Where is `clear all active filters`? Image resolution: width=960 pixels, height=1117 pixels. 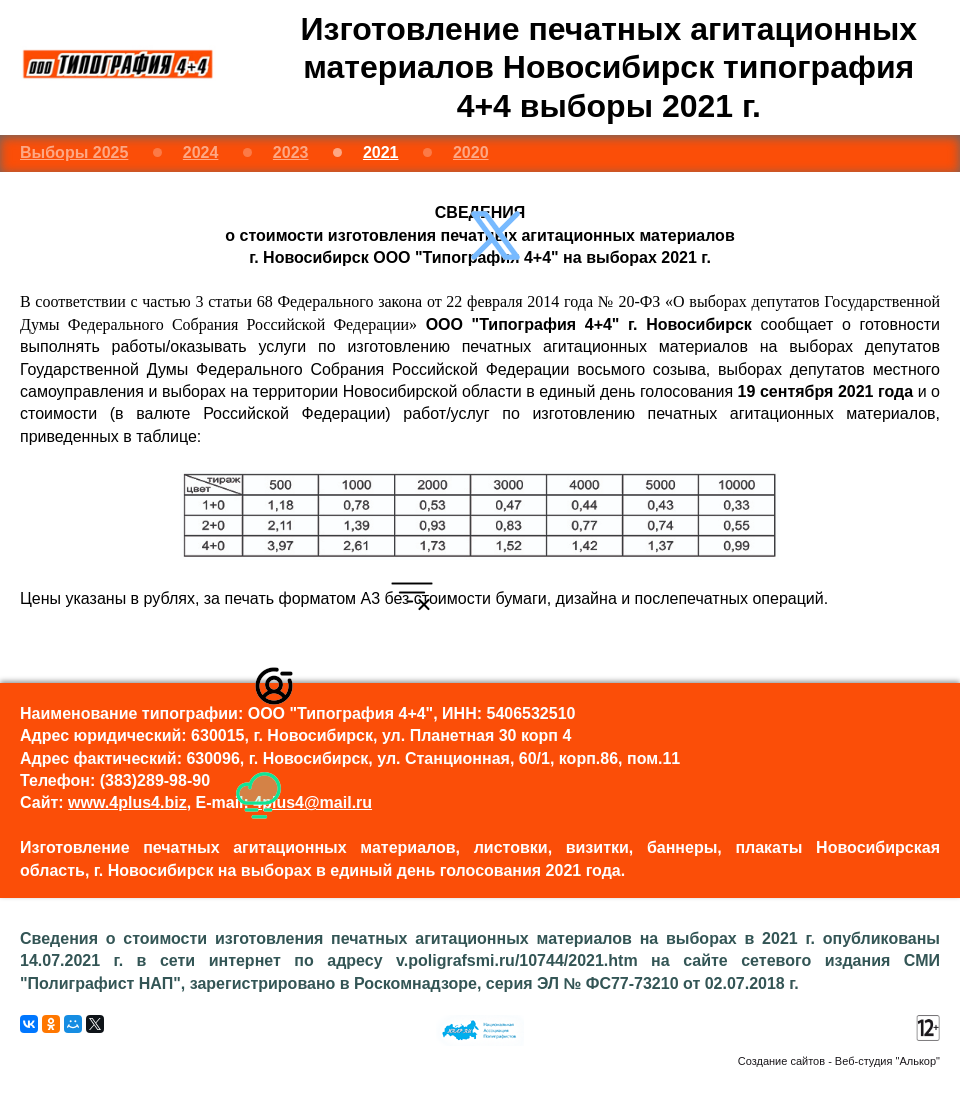
clear all active filters is located at coordinates (412, 591).